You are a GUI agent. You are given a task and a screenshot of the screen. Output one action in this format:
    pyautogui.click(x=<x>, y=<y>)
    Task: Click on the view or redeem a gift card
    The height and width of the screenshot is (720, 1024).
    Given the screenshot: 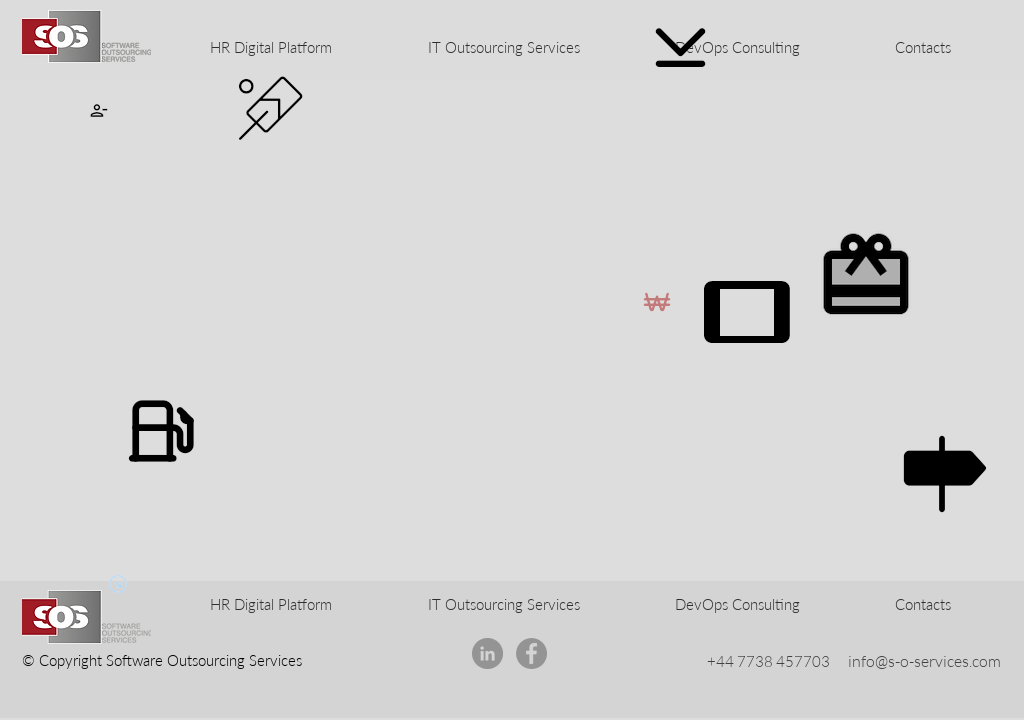 What is the action you would take?
    pyautogui.click(x=866, y=276)
    